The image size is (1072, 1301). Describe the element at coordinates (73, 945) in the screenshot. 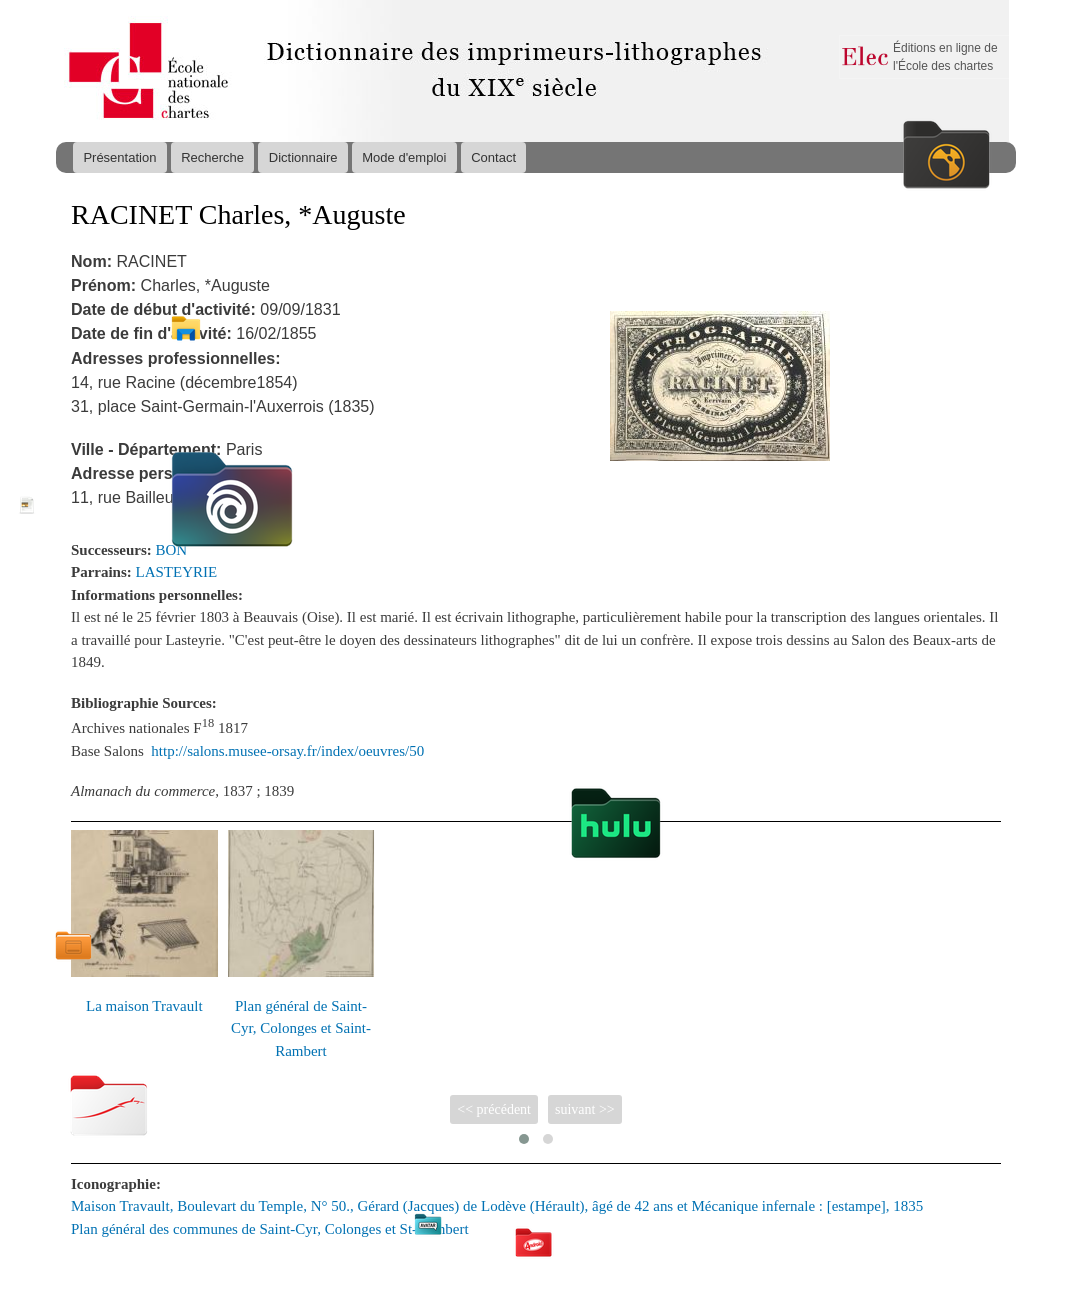

I see `open desktop folder` at that location.